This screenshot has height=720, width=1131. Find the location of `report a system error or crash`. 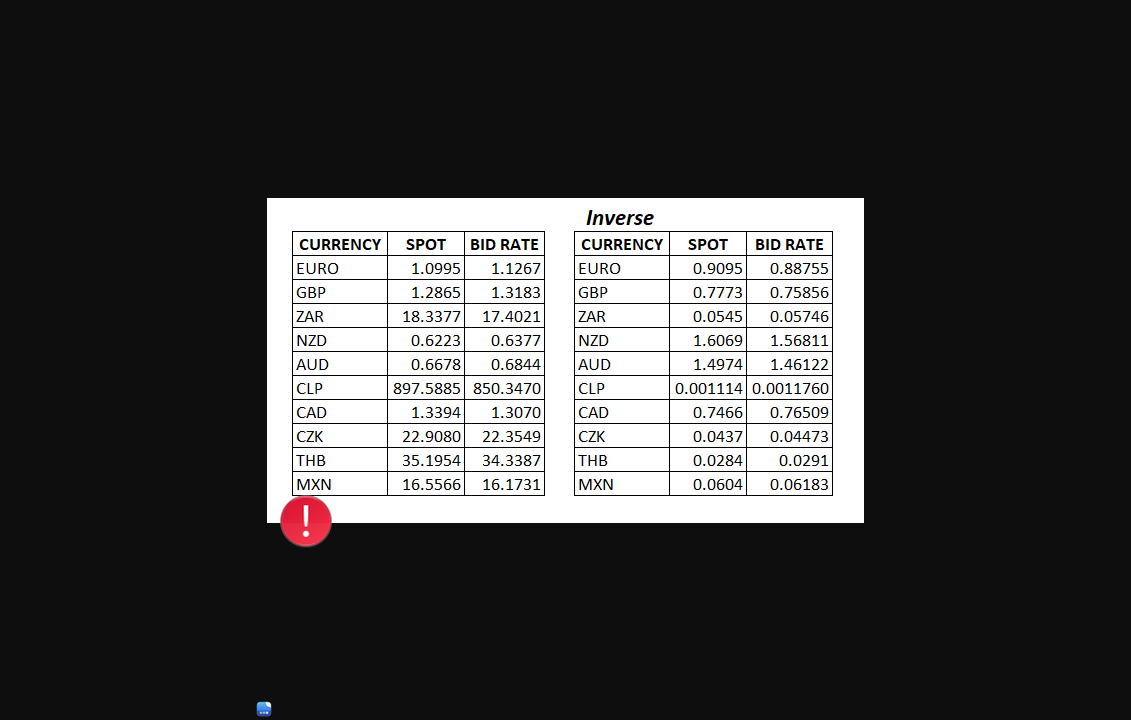

report a system error or crash is located at coordinates (306, 521).